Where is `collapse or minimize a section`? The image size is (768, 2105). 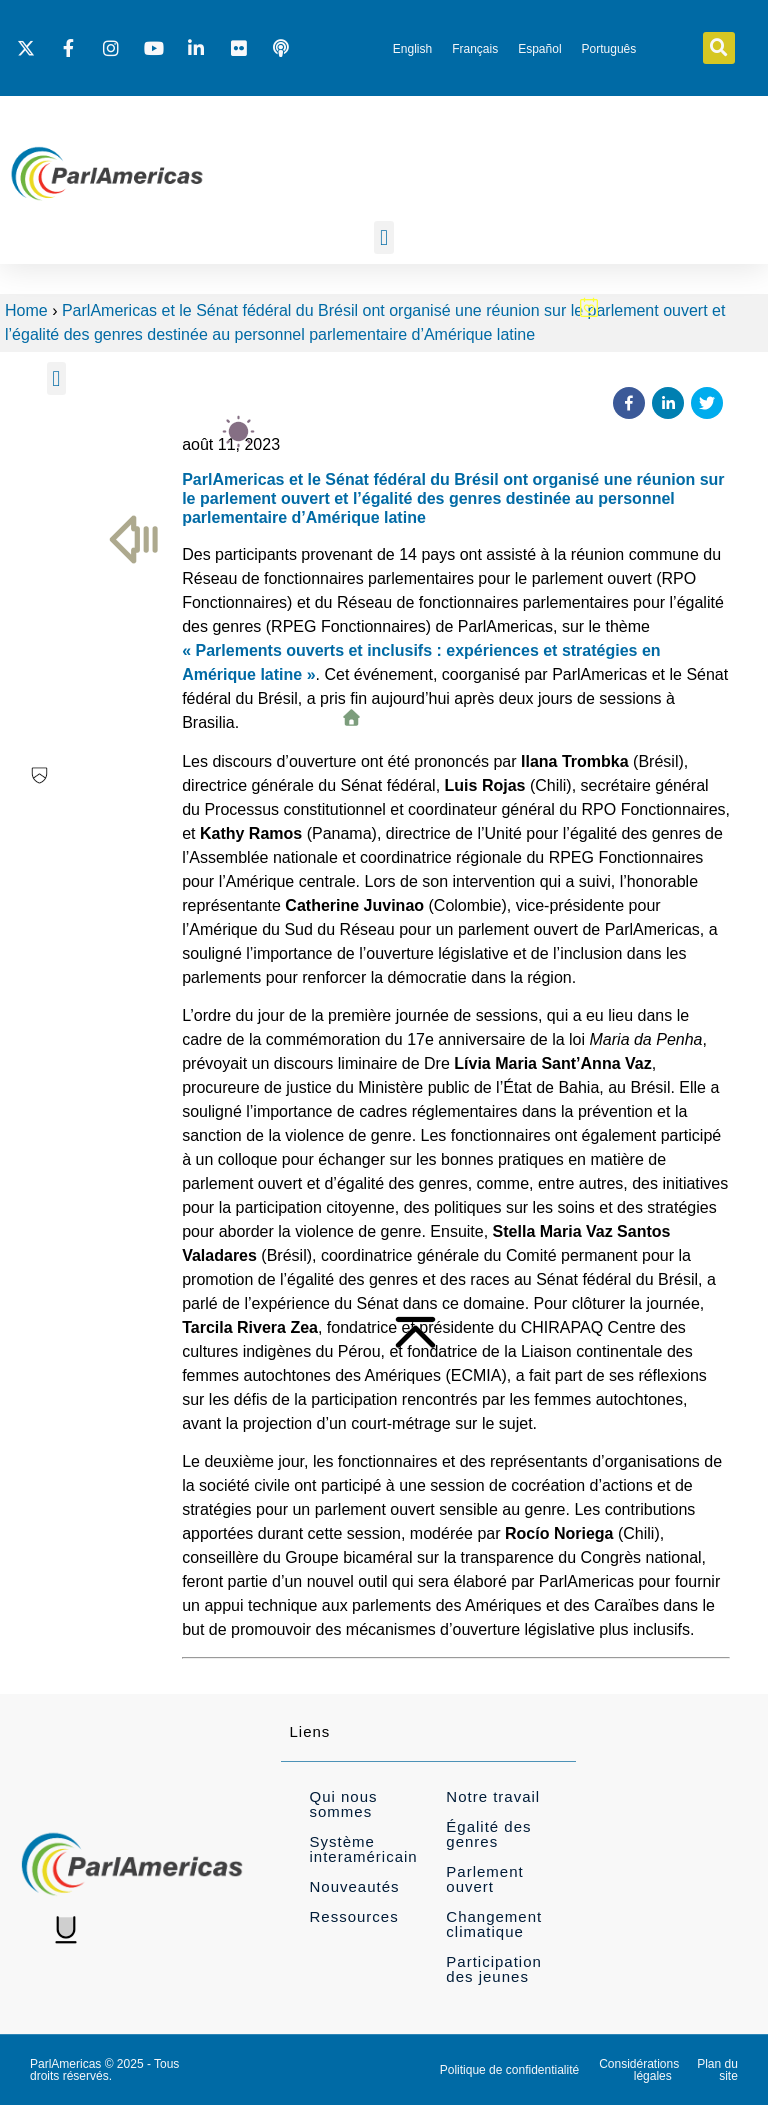 collapse or minimize a section is located at coordinates (415, 1331).